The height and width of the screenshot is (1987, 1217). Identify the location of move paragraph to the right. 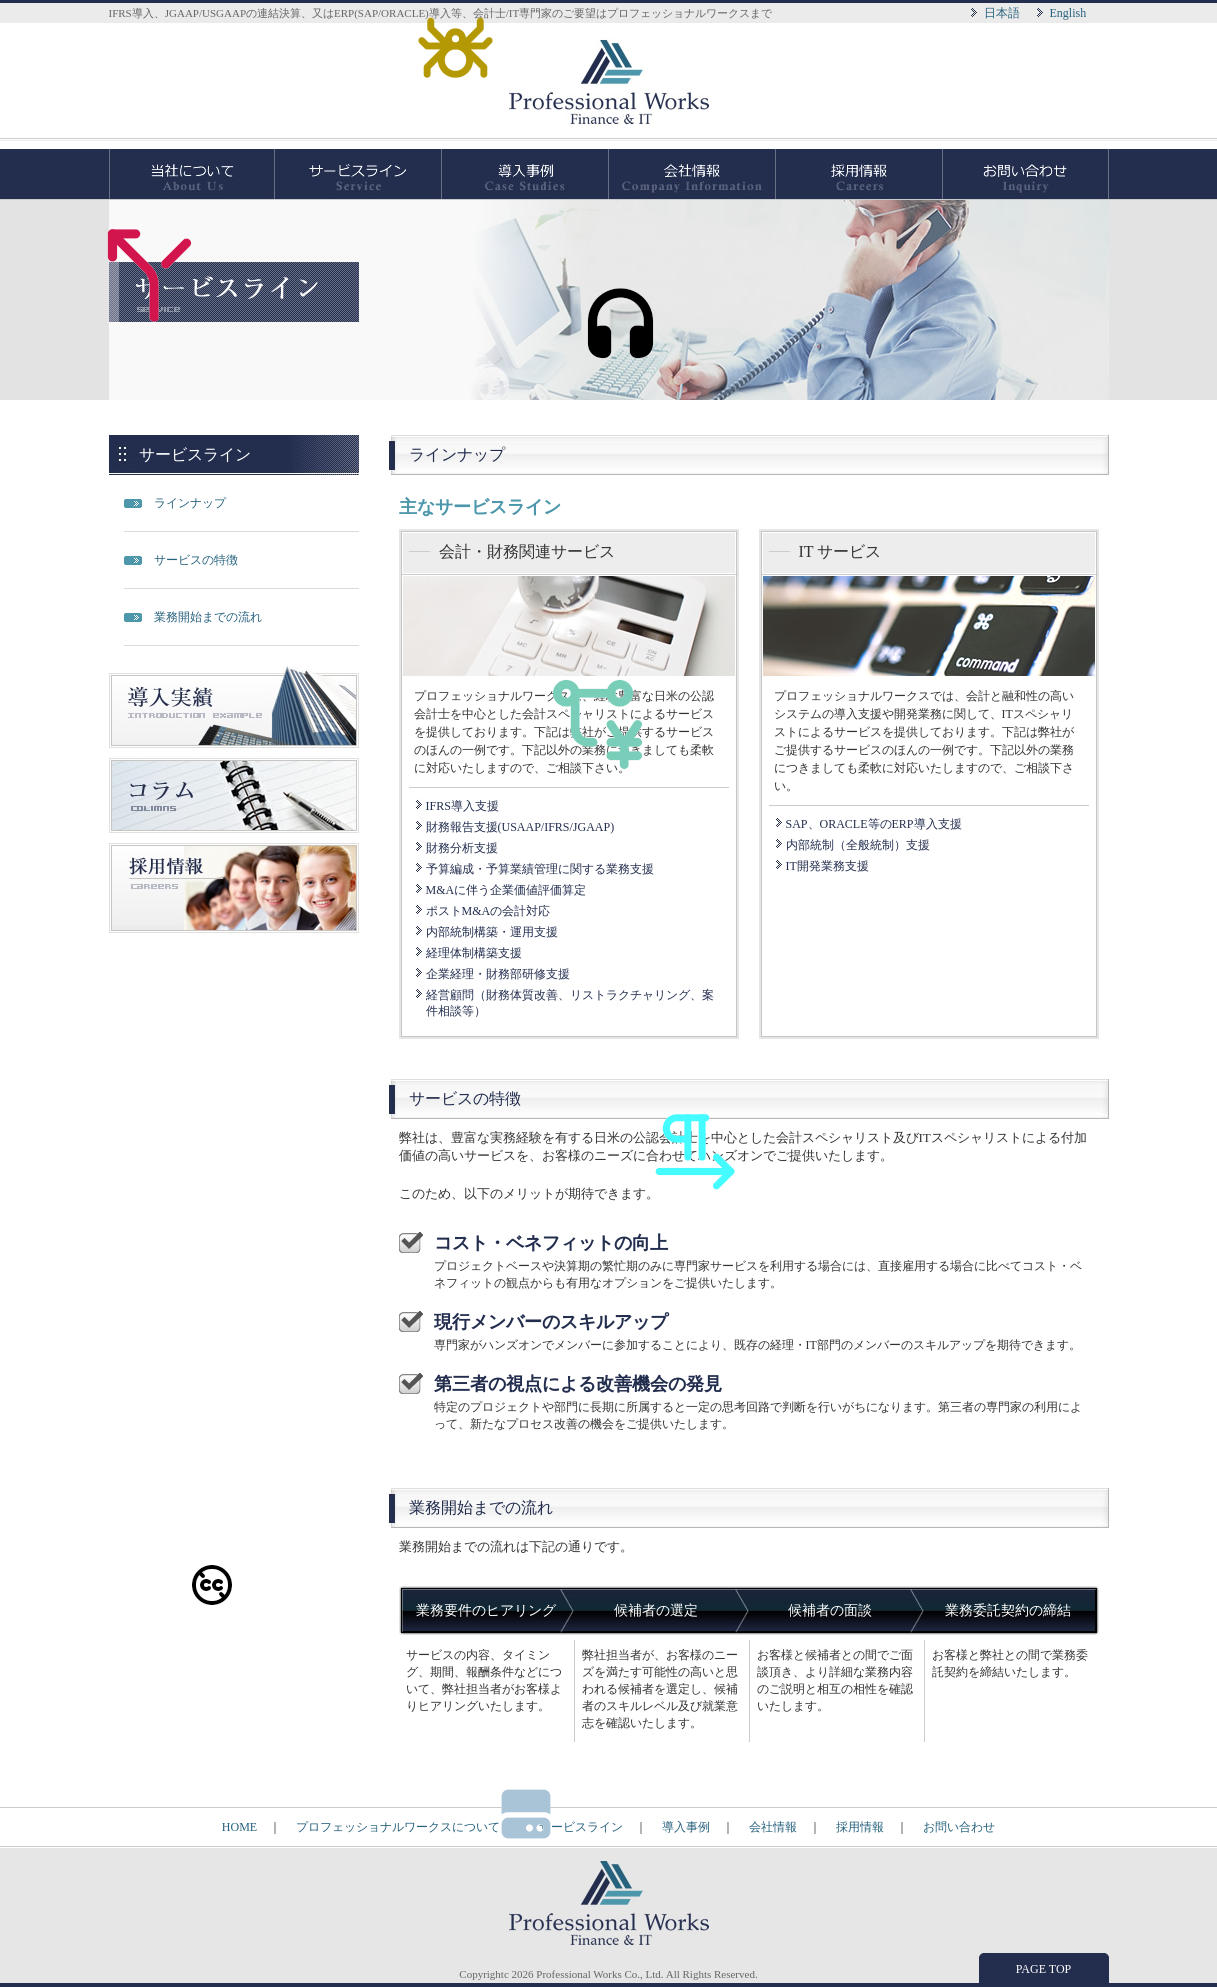
(695, 1150).